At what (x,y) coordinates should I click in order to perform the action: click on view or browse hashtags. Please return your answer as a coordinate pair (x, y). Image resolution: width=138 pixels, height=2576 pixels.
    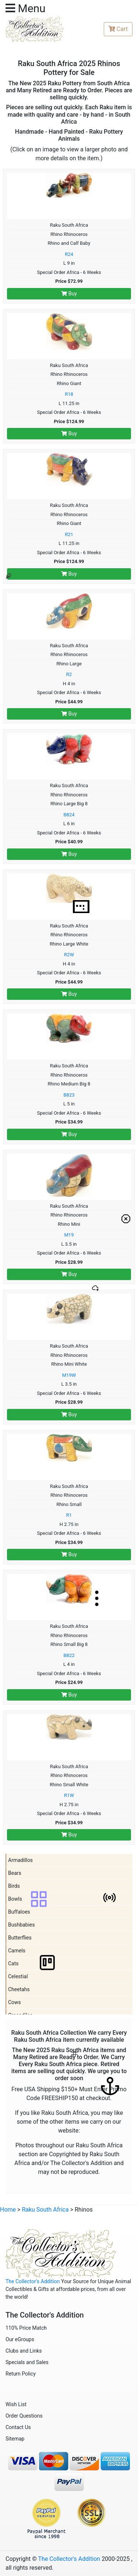
    Looking at the image, I should click on (74, 2053).